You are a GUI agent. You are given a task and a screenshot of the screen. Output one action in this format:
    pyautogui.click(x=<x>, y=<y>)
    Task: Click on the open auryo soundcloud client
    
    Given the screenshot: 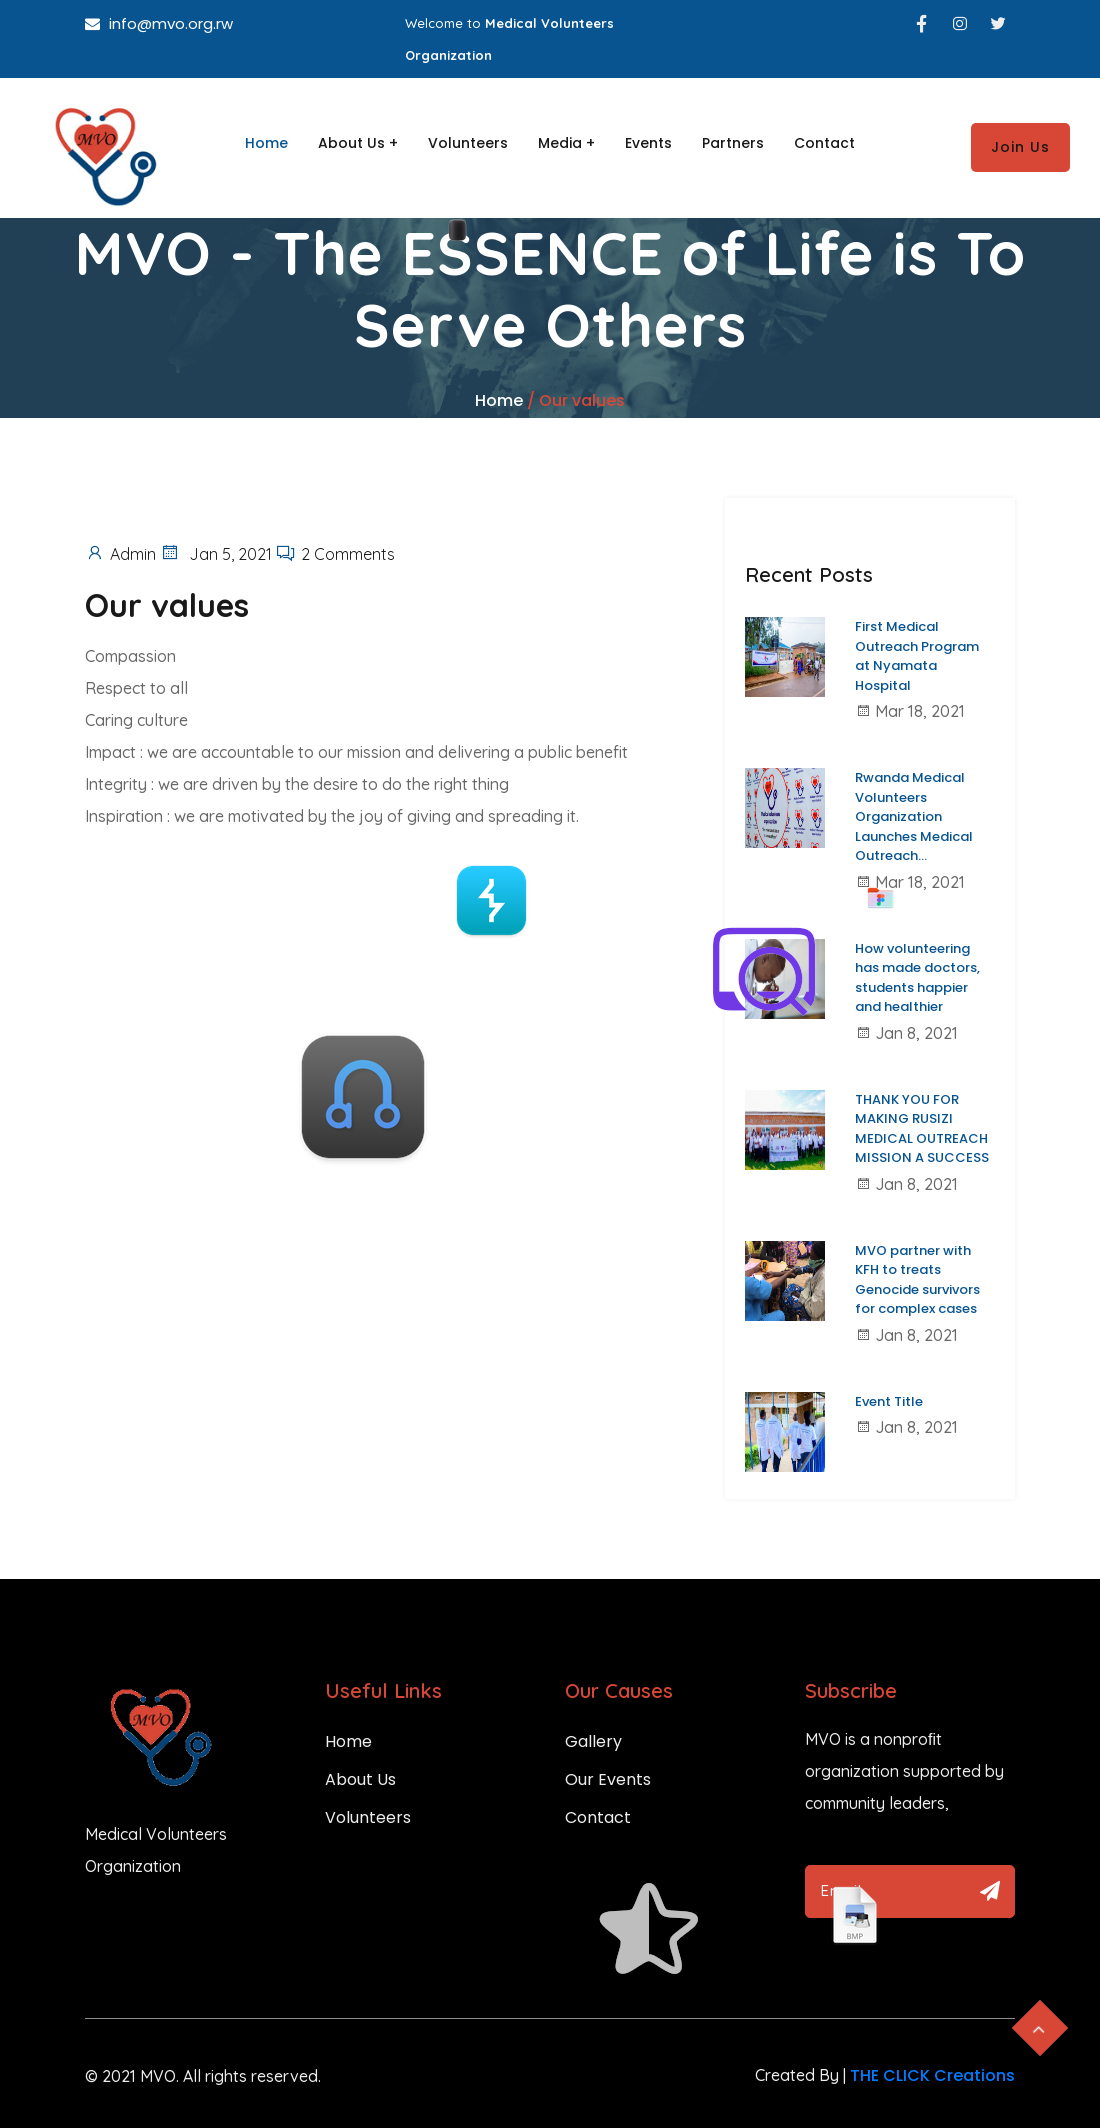 What is the action you would take?
    pyautogui.click(x=363, y=1097)
    